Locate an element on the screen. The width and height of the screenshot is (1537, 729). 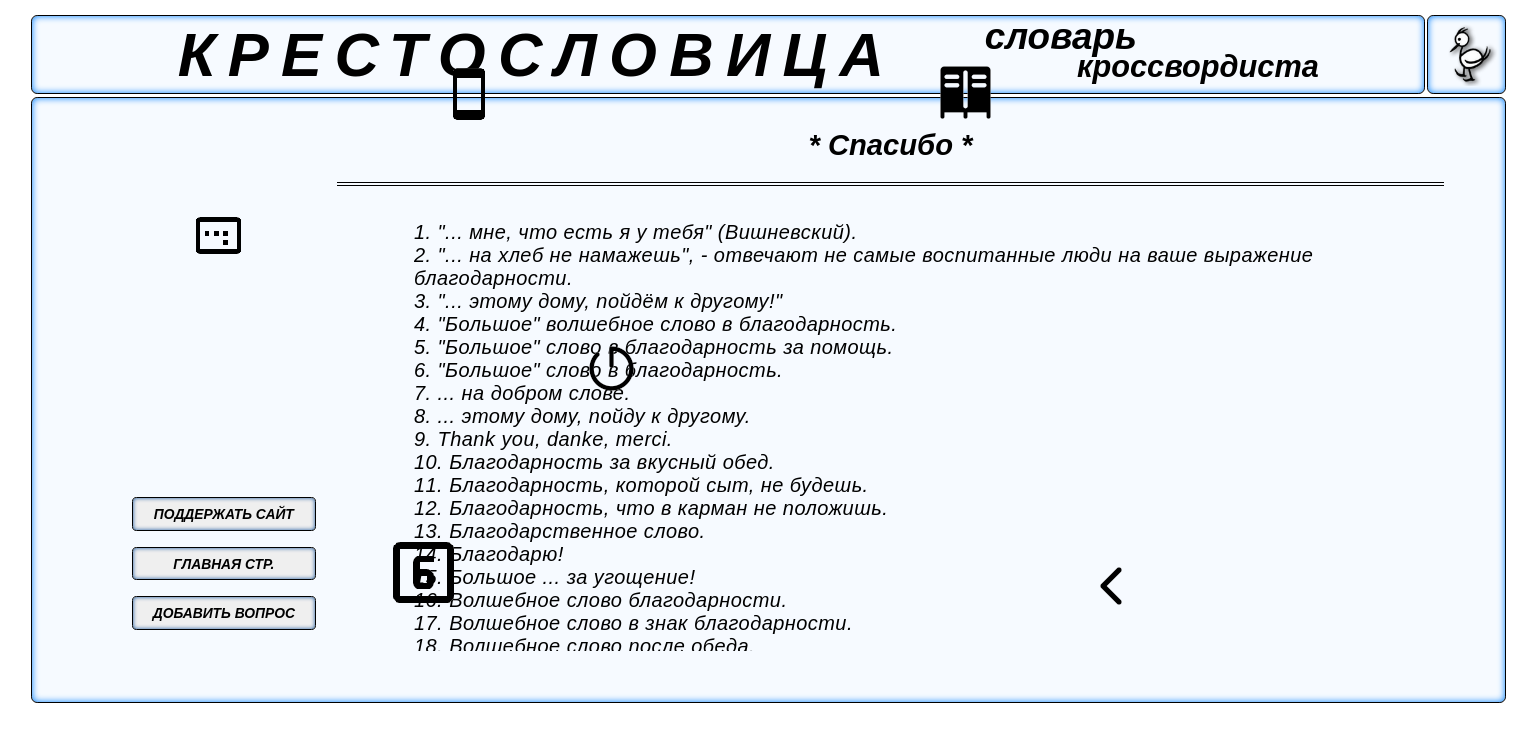
access storage lockers is located at coordinates (965, 91).